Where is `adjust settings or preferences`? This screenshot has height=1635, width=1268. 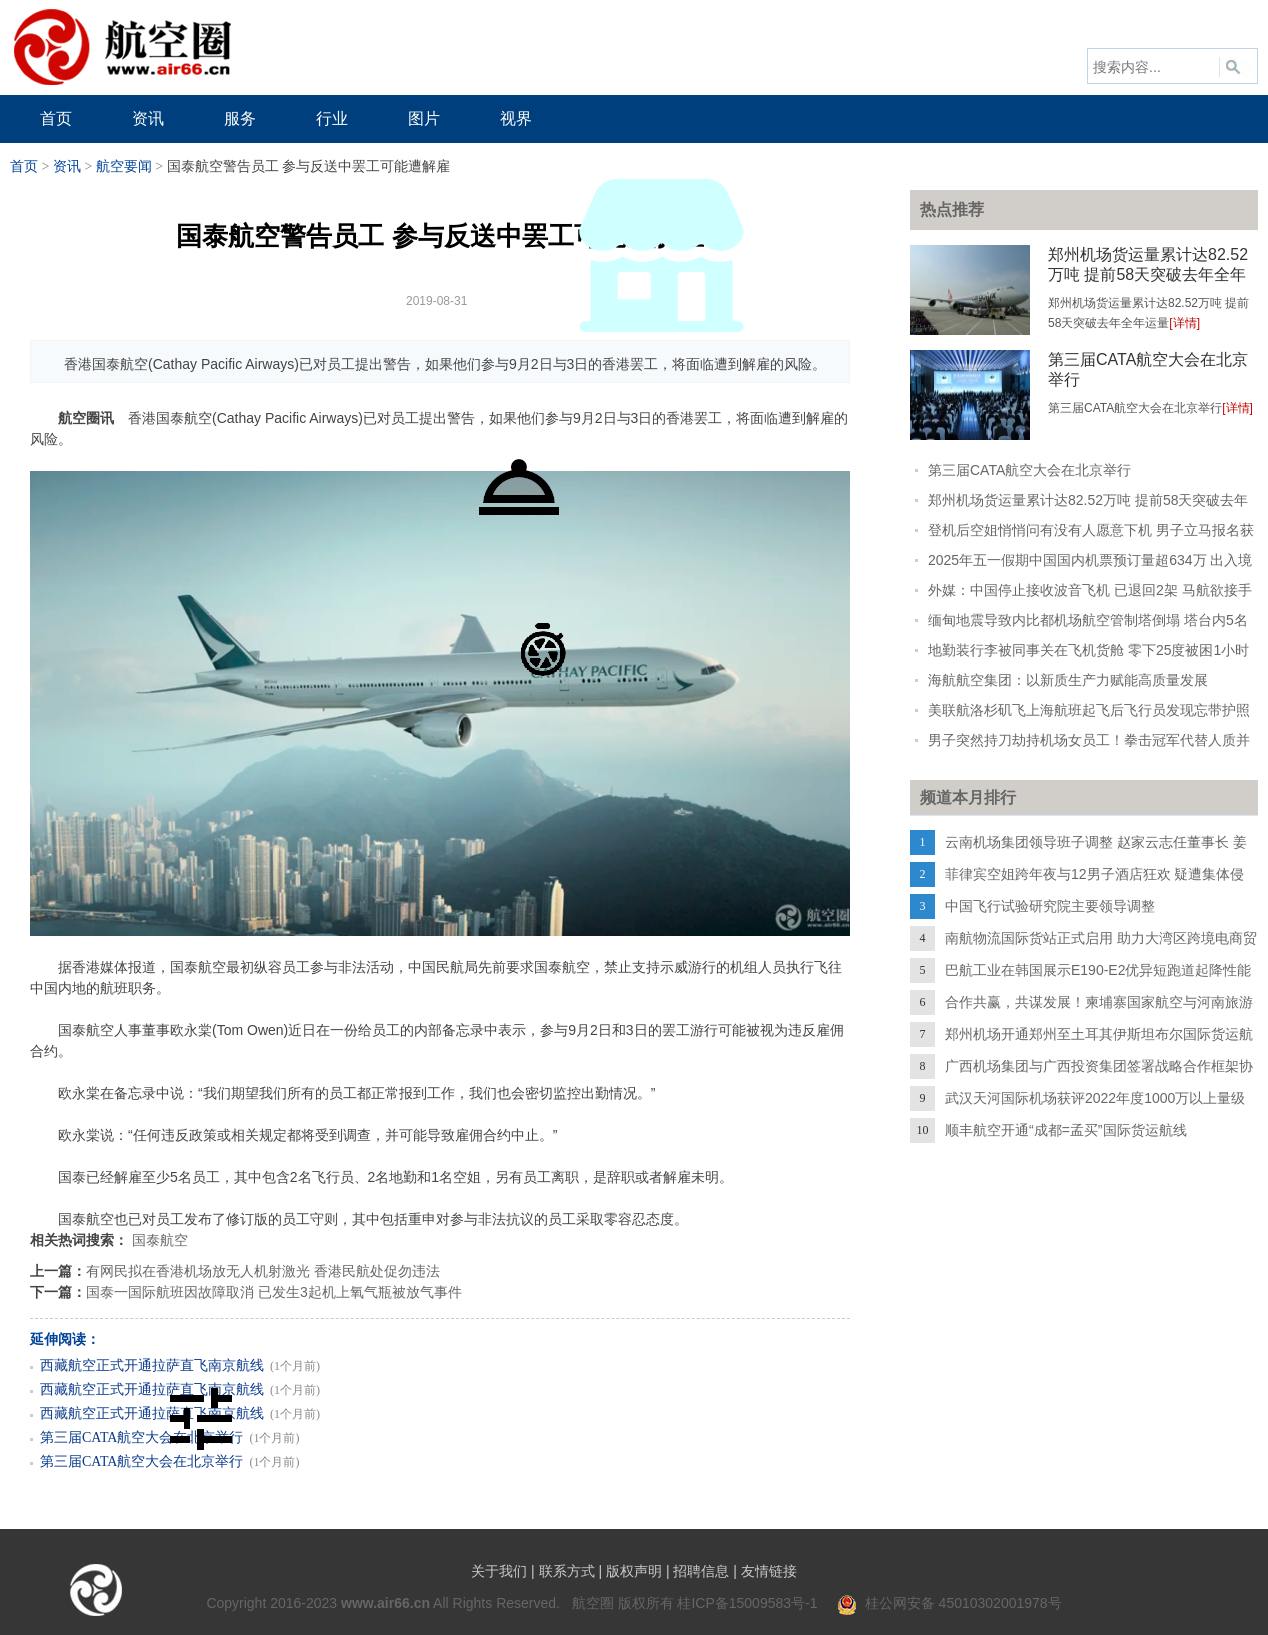 adjust settings or preferences is located at coordinates (201, 1419).